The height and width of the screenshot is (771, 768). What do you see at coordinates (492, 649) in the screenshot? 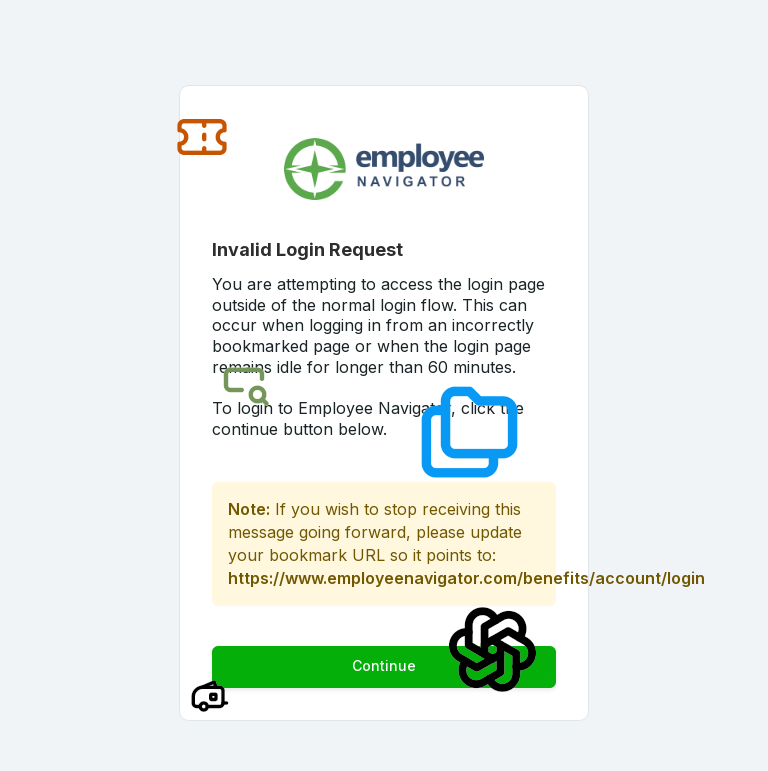
I see `access OpenAI services or chatbot` at bounding box center [492, 649].